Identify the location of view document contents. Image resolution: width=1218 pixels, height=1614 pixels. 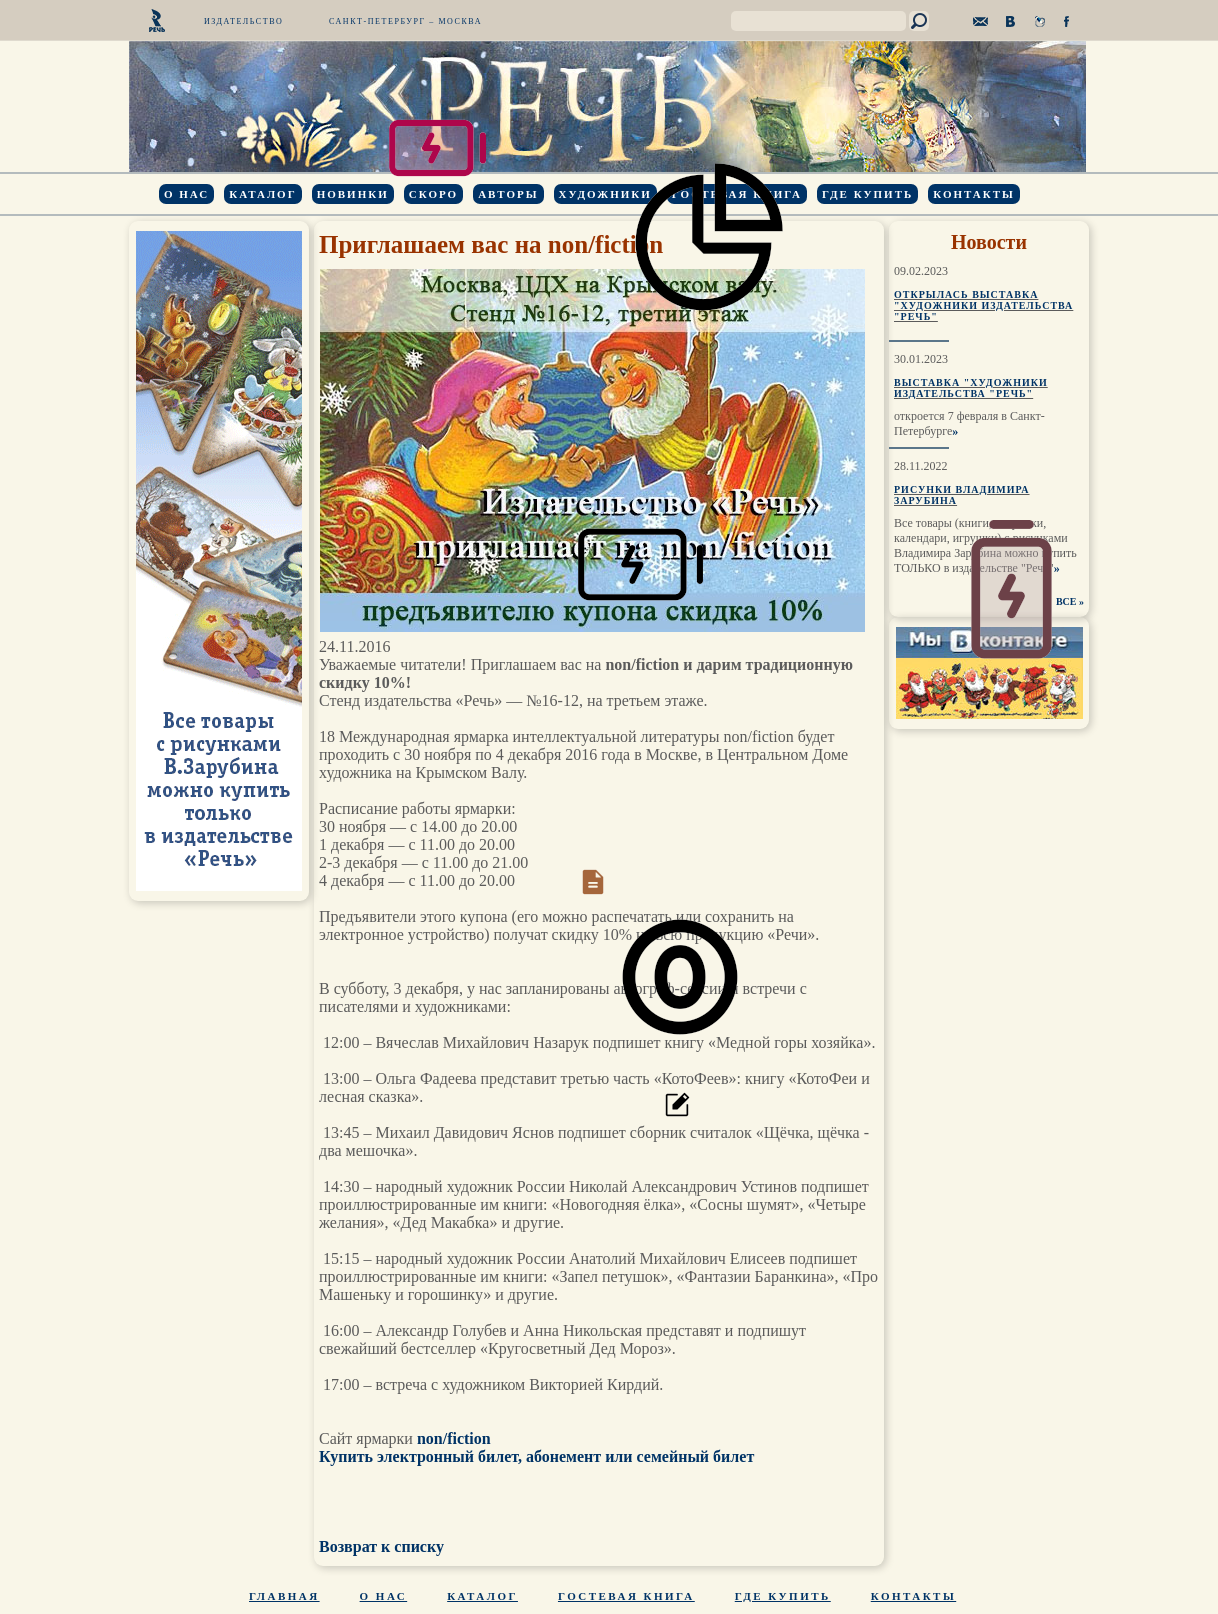
(593, 882).